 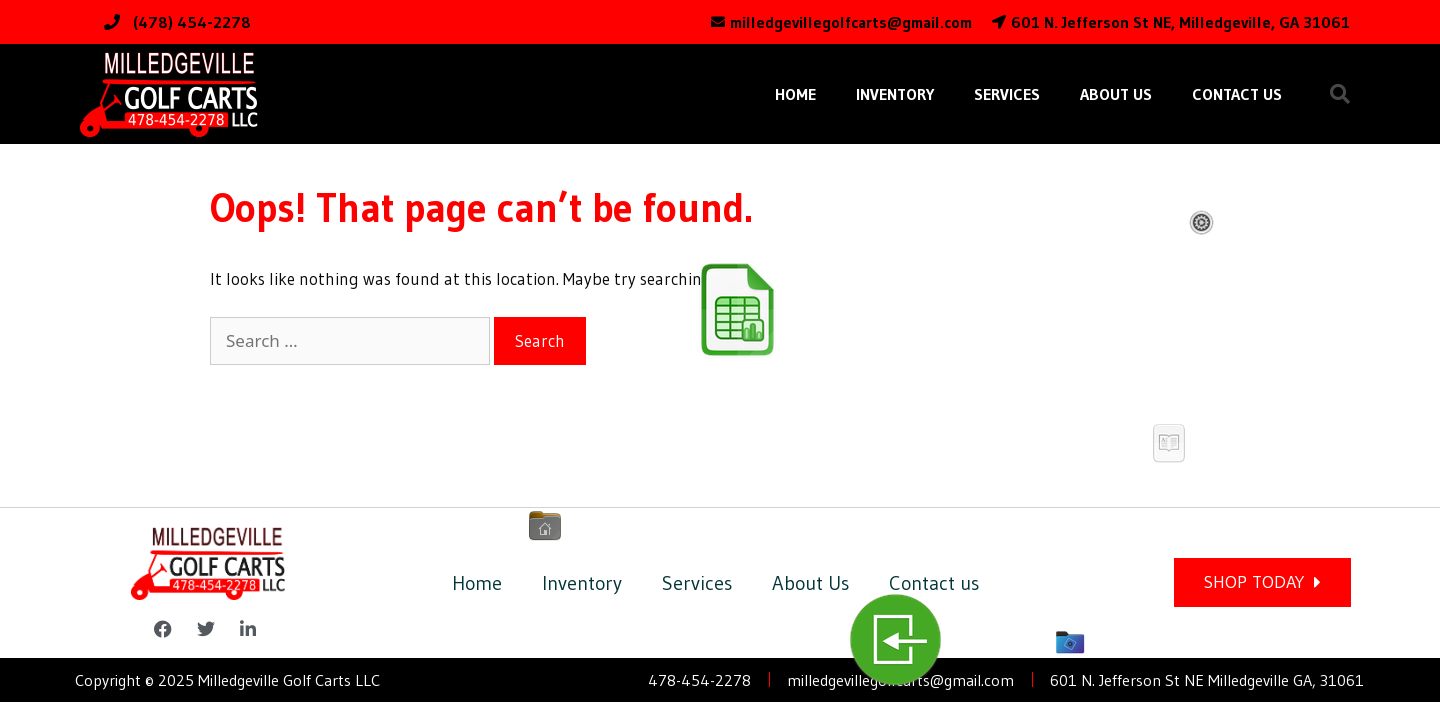 What do you see at coordinates (1070, 643) in the screenshot?
I see `folder containing adobe photoshop elements files` at bounding box center [1070, 643].